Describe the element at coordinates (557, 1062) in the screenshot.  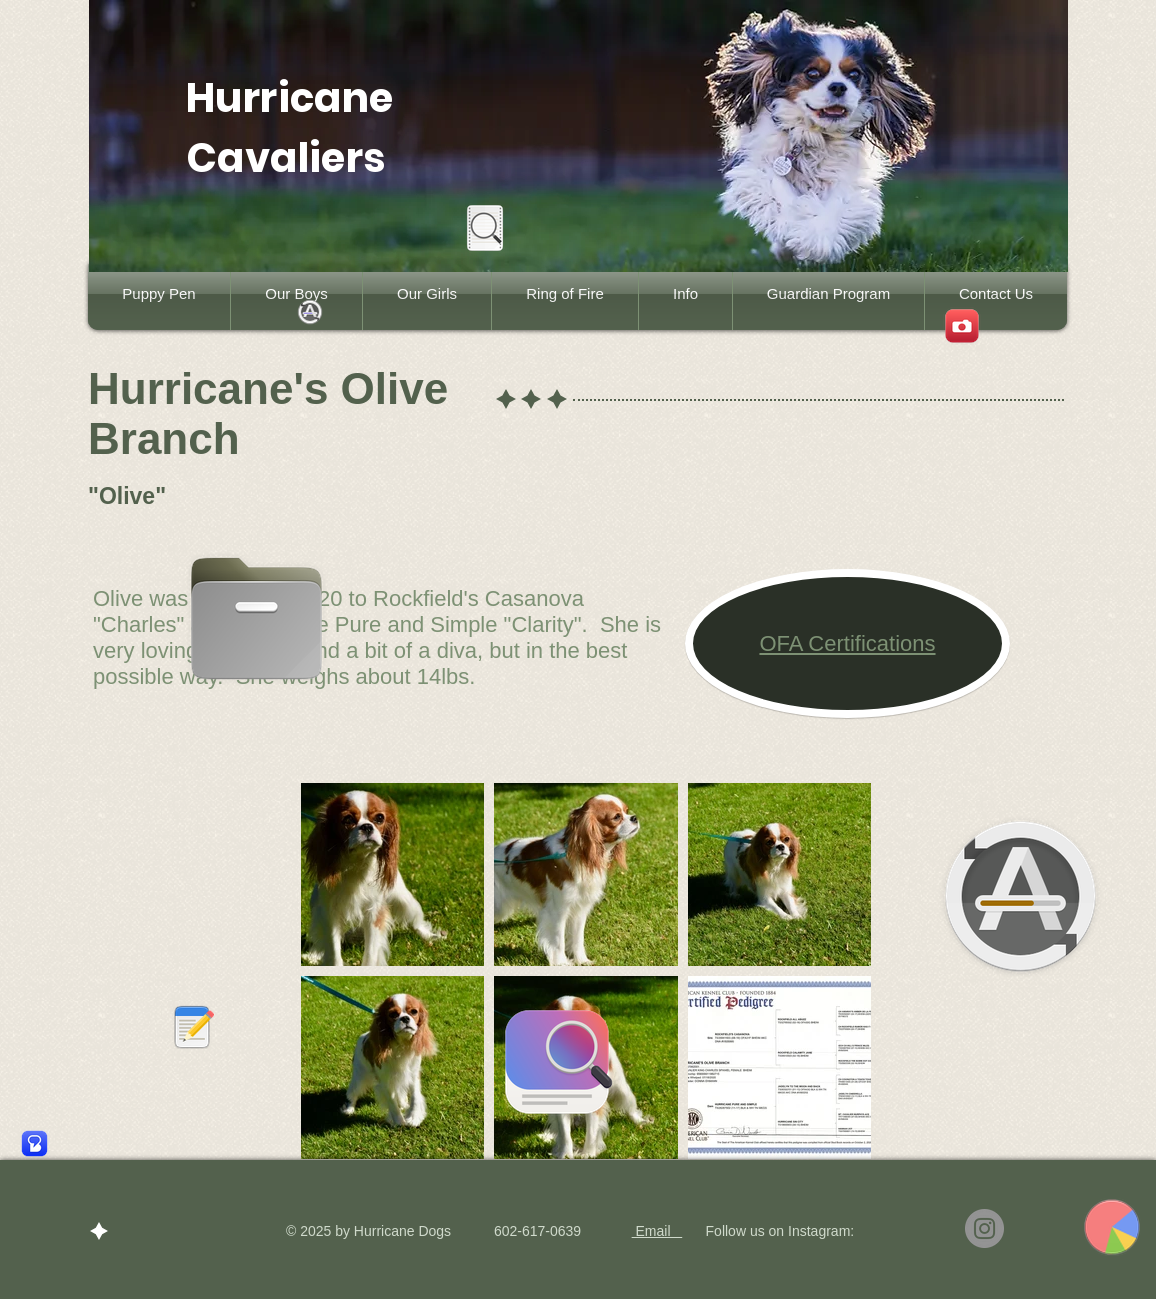
I see `open share preview app` at that location.